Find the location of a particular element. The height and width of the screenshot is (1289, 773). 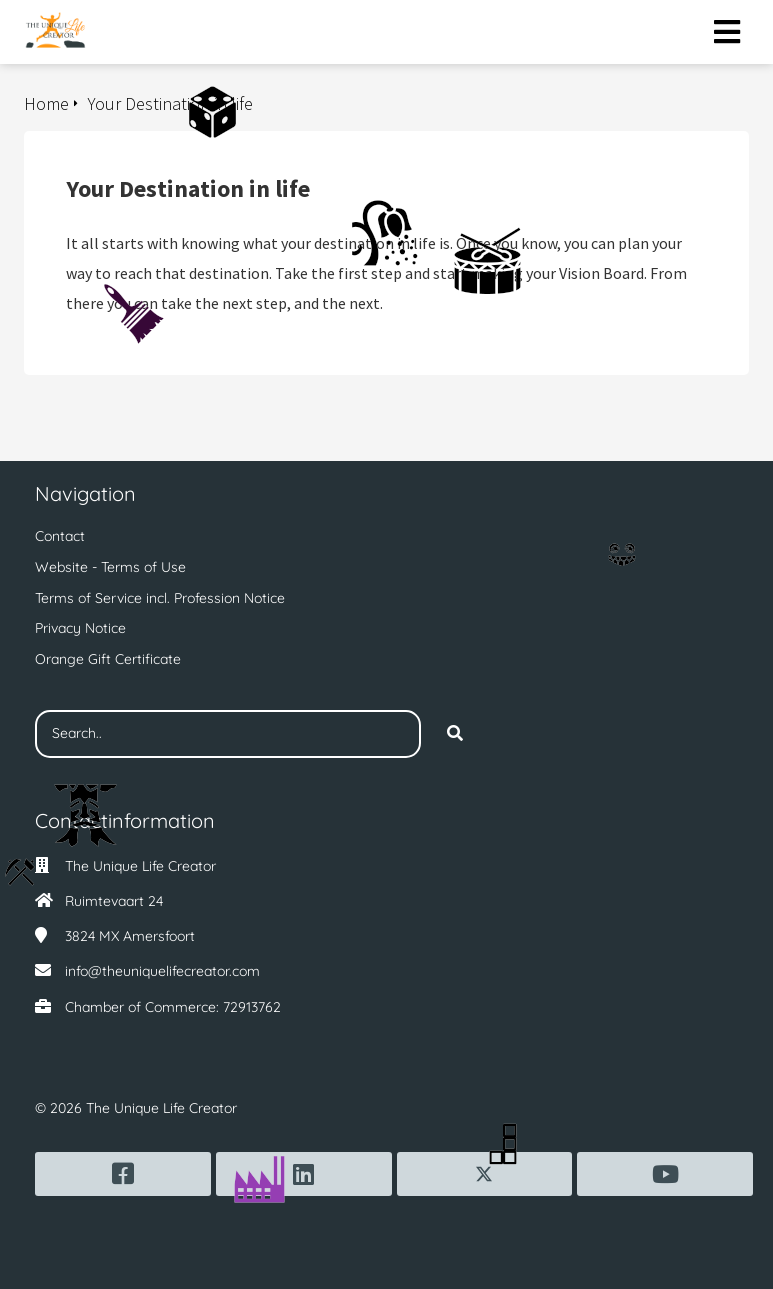

represents a tetris J-block piece is located at coordinates (503, 1144).